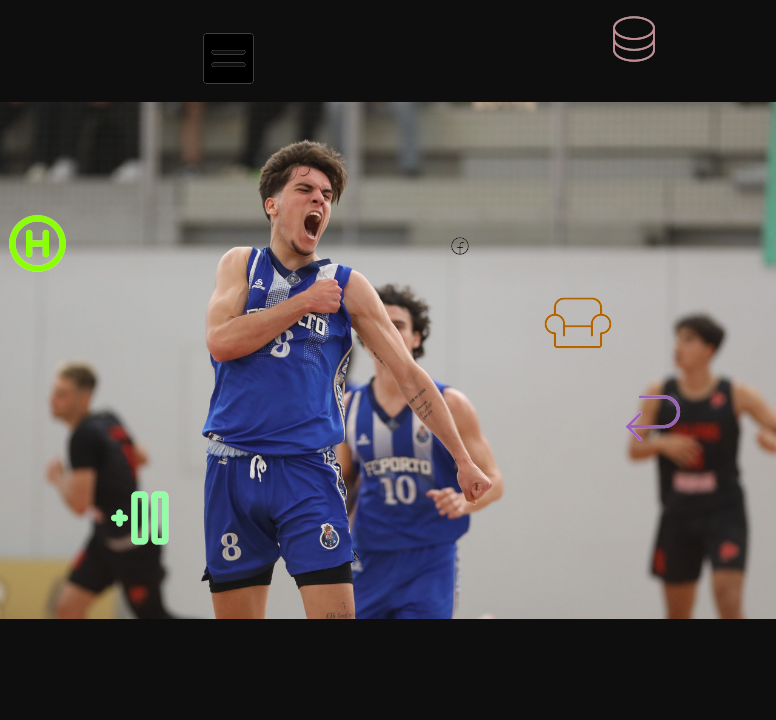  What do you see at coordinates (578, 324) in the screenshot?
I see `browse furniture or home decor items` at bounding box center [578, 324].